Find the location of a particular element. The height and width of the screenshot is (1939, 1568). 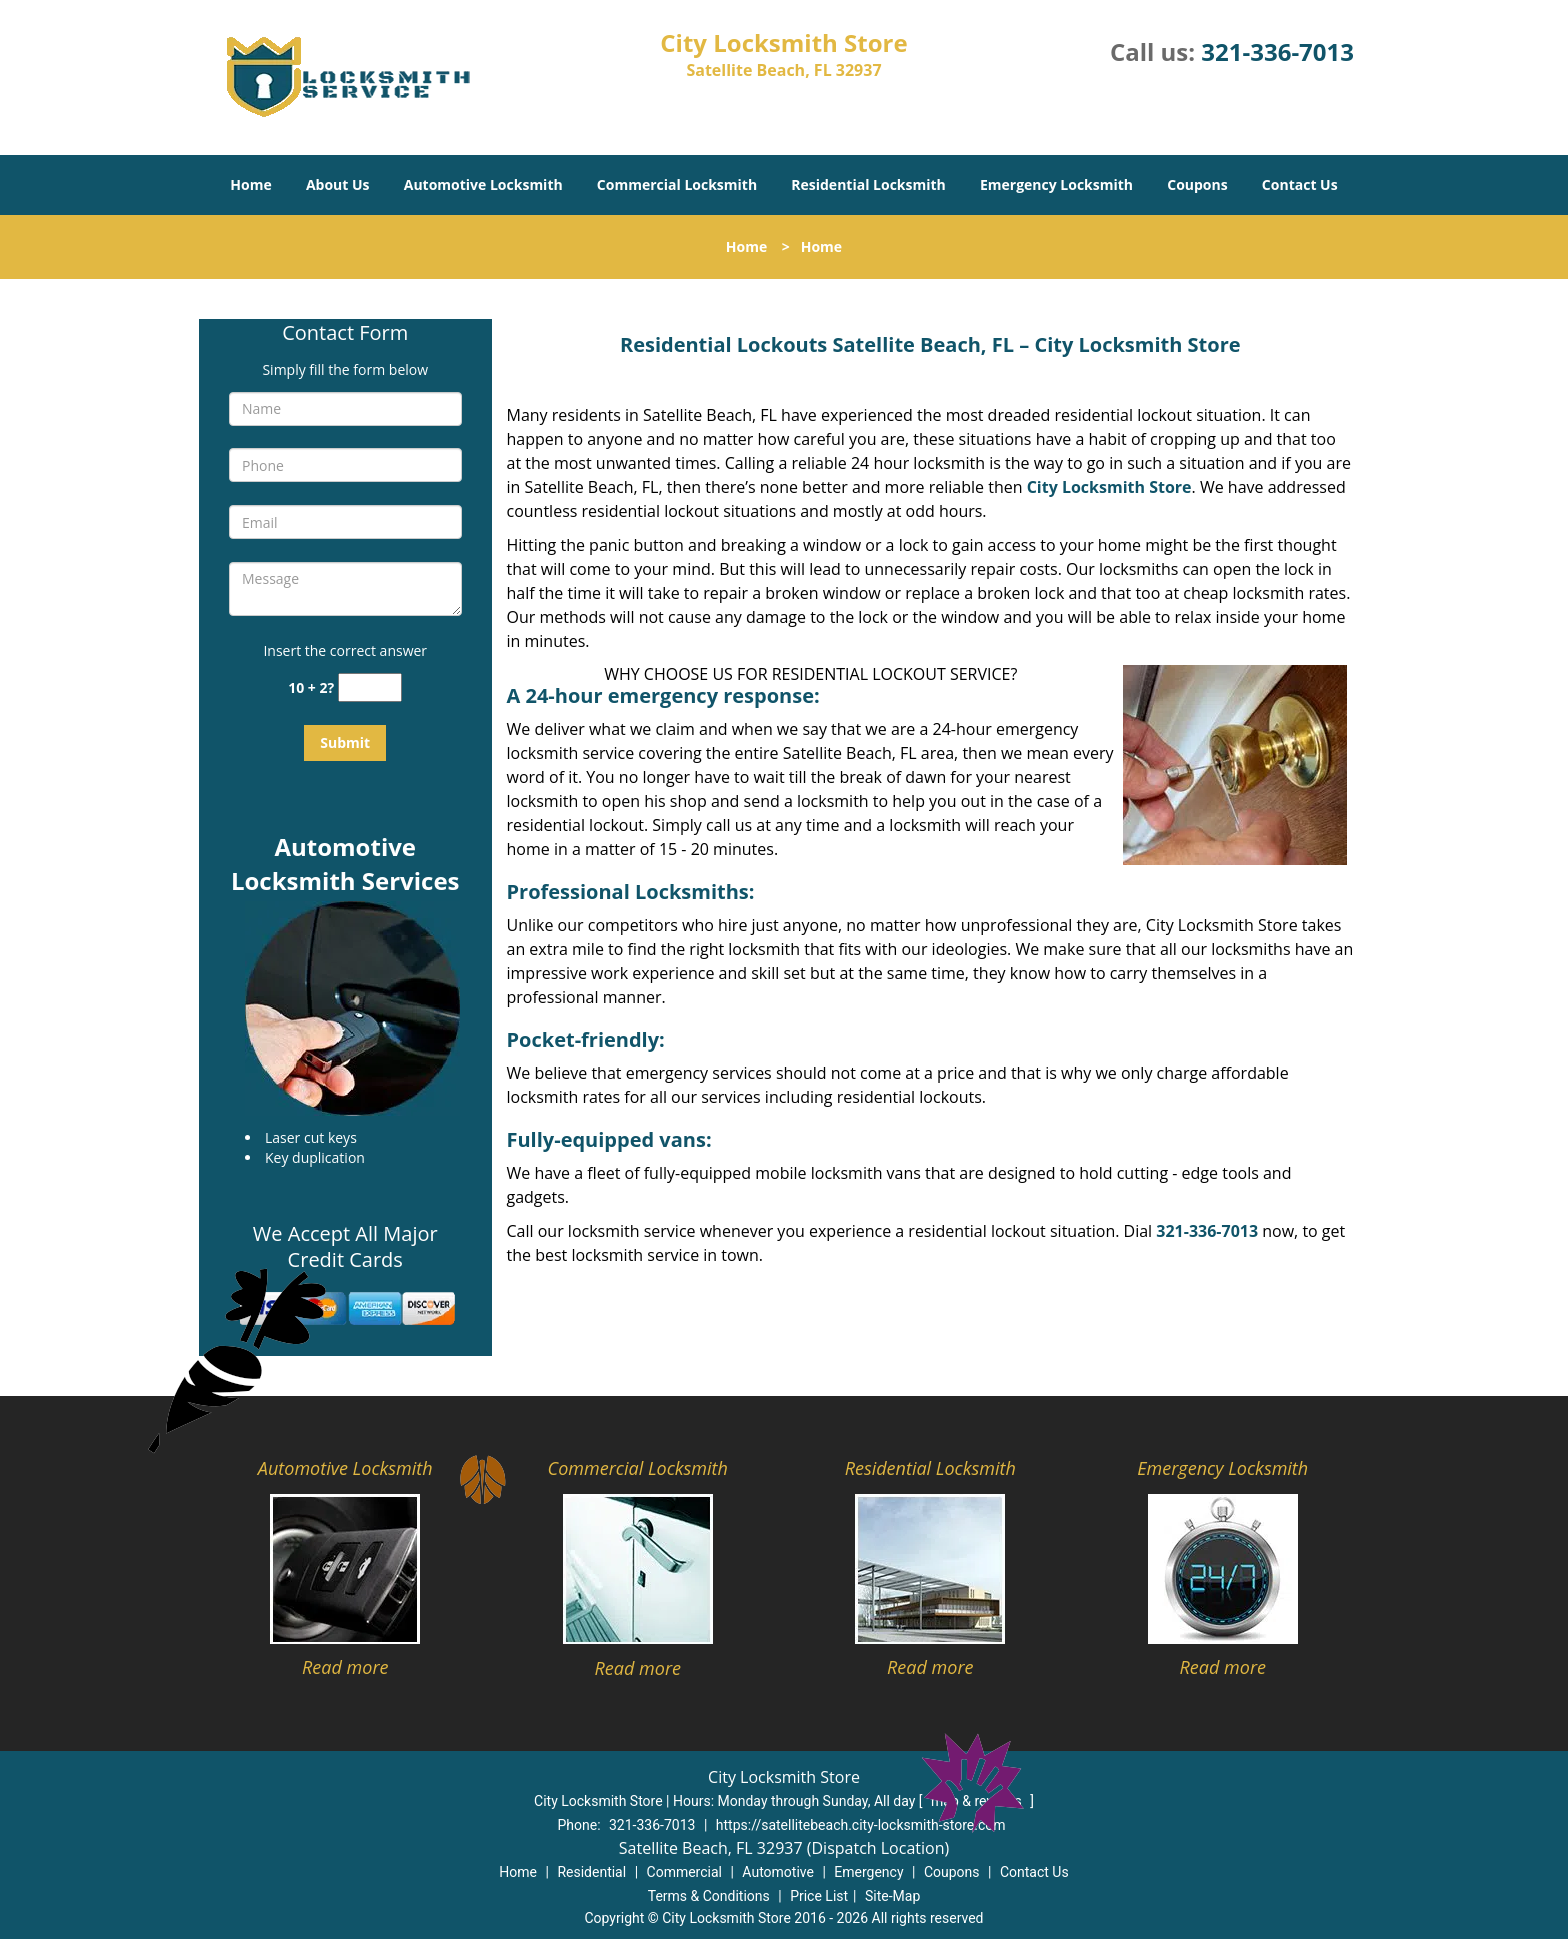

give a high-five or celebrate with another player is located at coordinates (972, 1784).